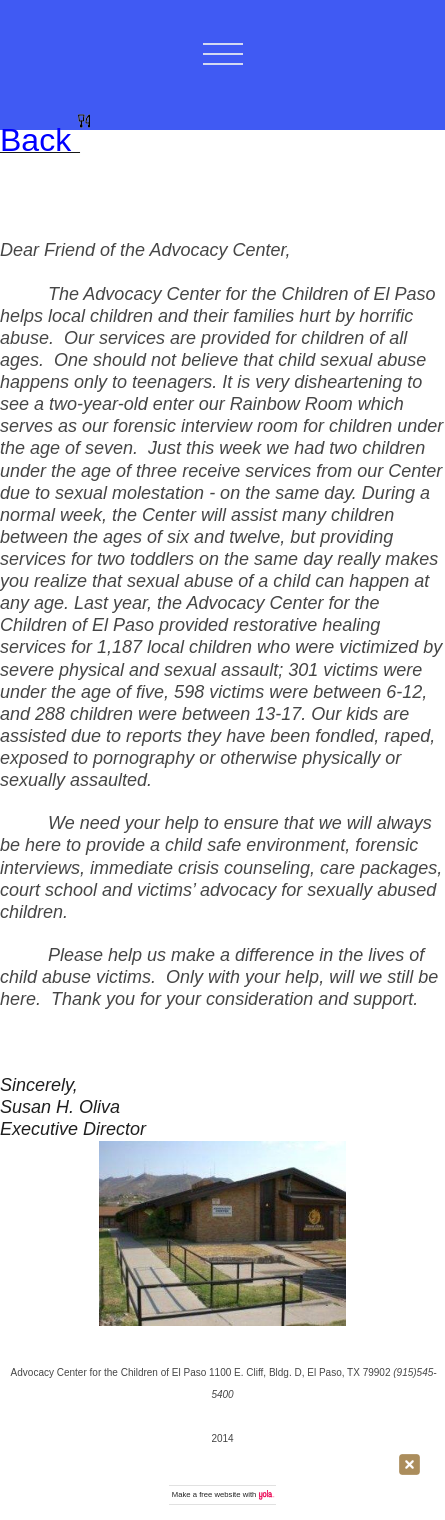 The image size is (445, 1520). What do you see at coordinates (409, 1464) in the screenshot?
I see `close or dismiss a dialog` at bounding box center [409, 1464].